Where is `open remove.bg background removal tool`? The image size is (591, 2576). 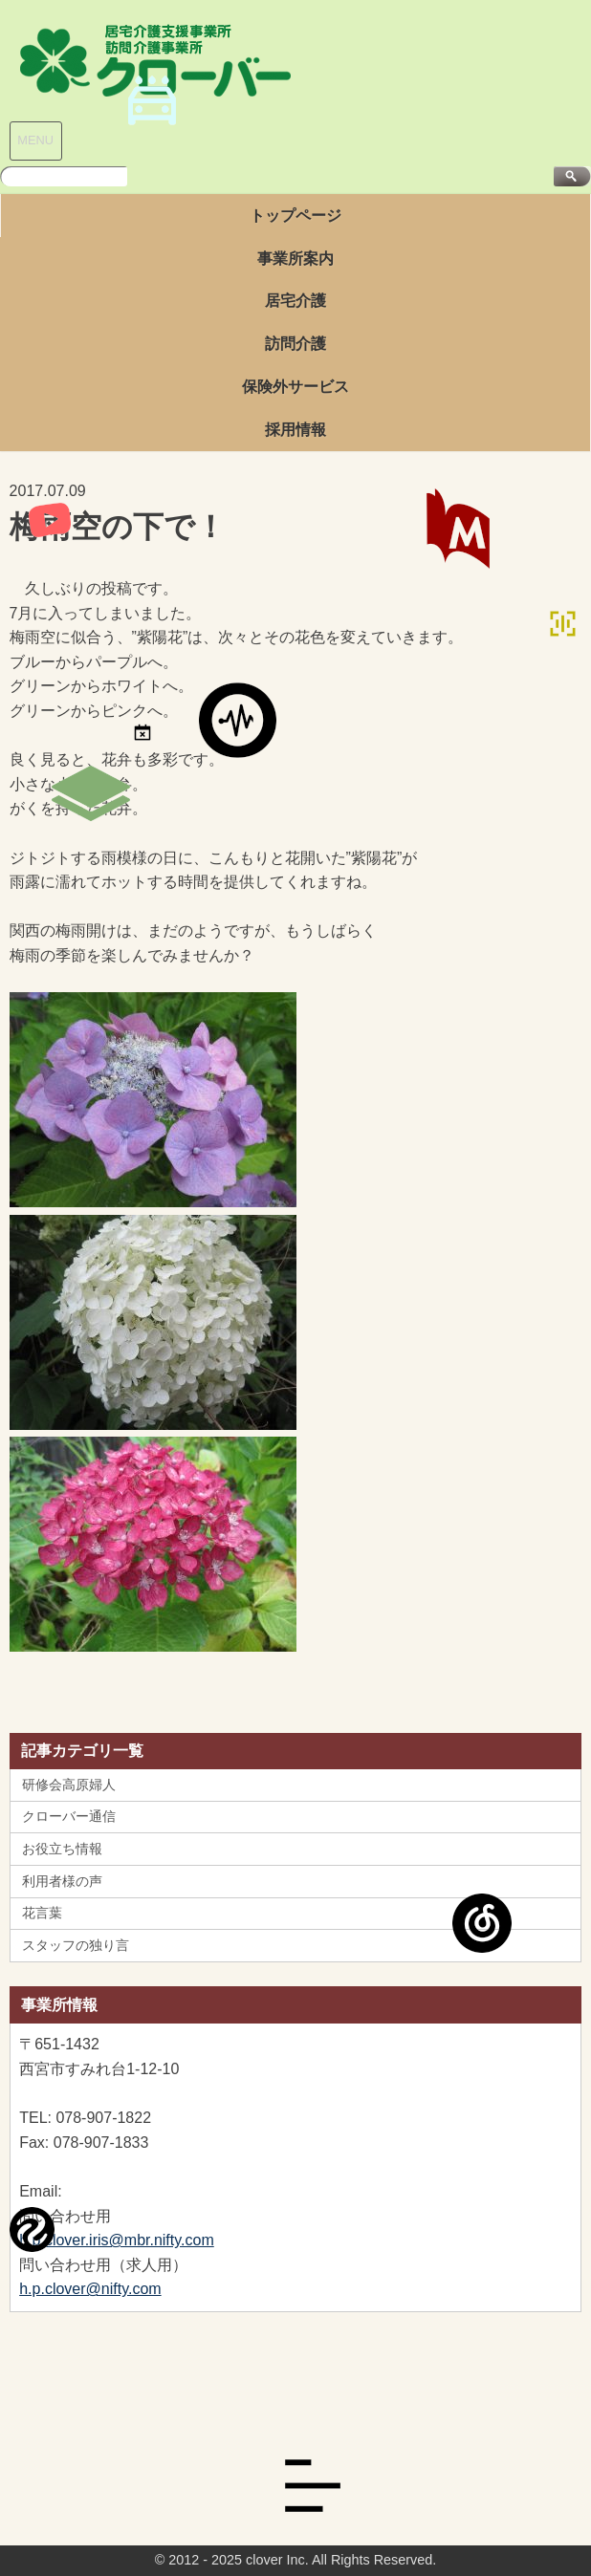
open remove.bg background removal tool is located at coordinates (91, 793).